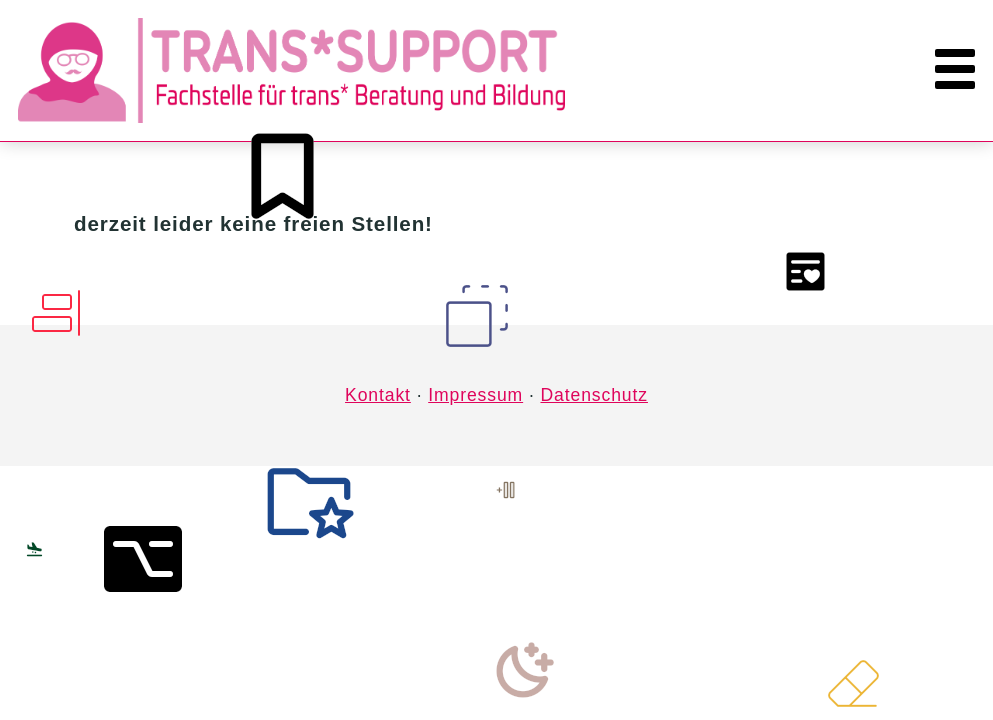 This screenshot has height=720, width=993. I want to click on view your favorites list, so click(805, 271).